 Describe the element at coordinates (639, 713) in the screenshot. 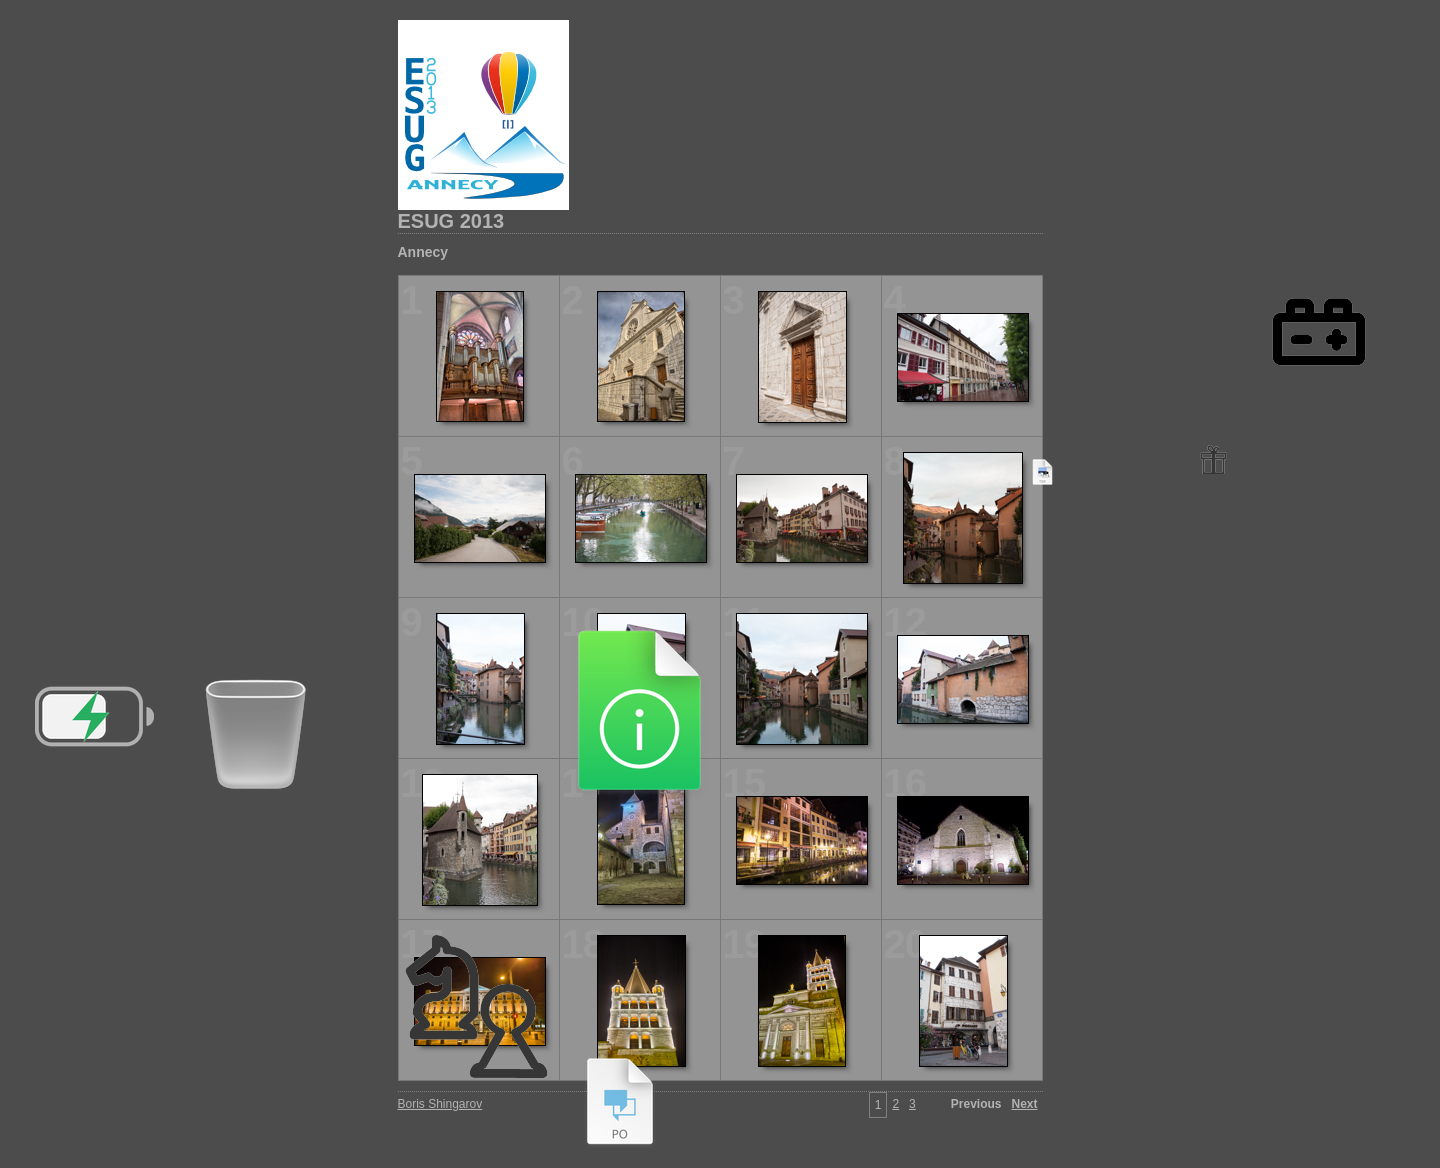

I see `a compiled html help file (.chm)` at that location.